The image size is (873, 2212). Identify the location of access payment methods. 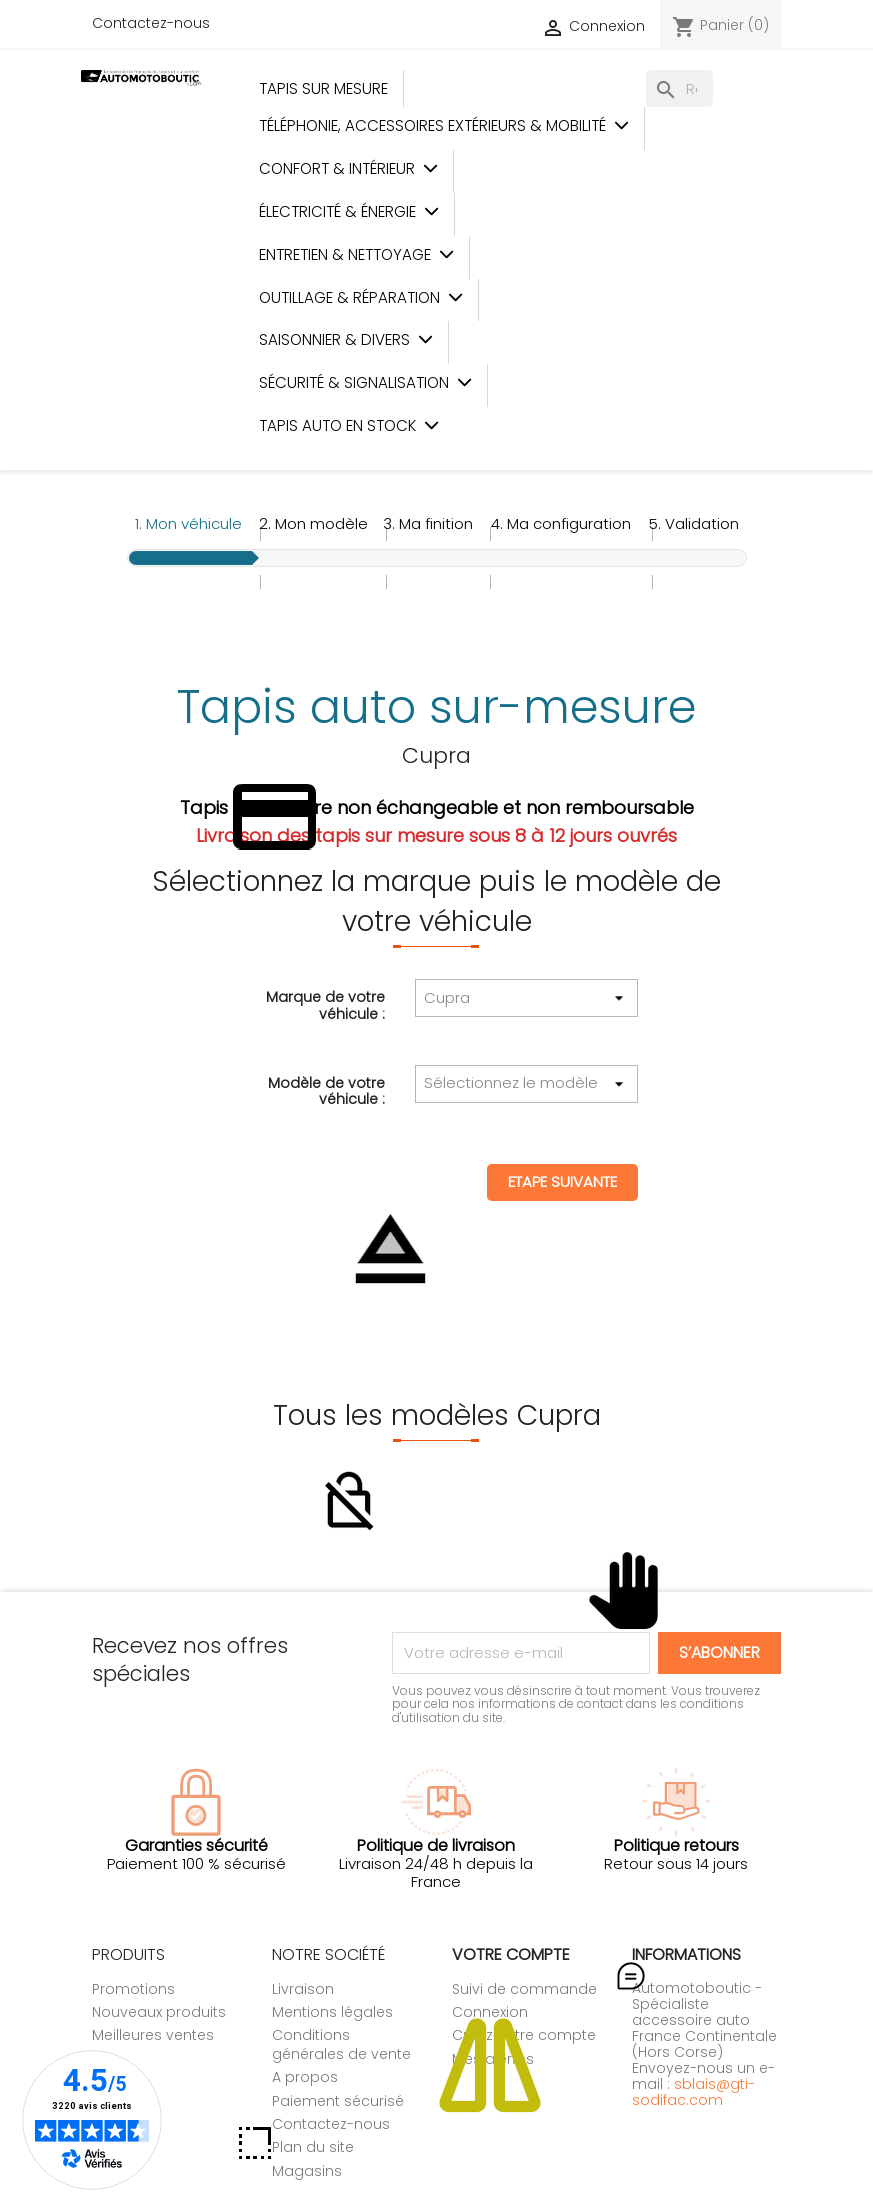
(274, 816).